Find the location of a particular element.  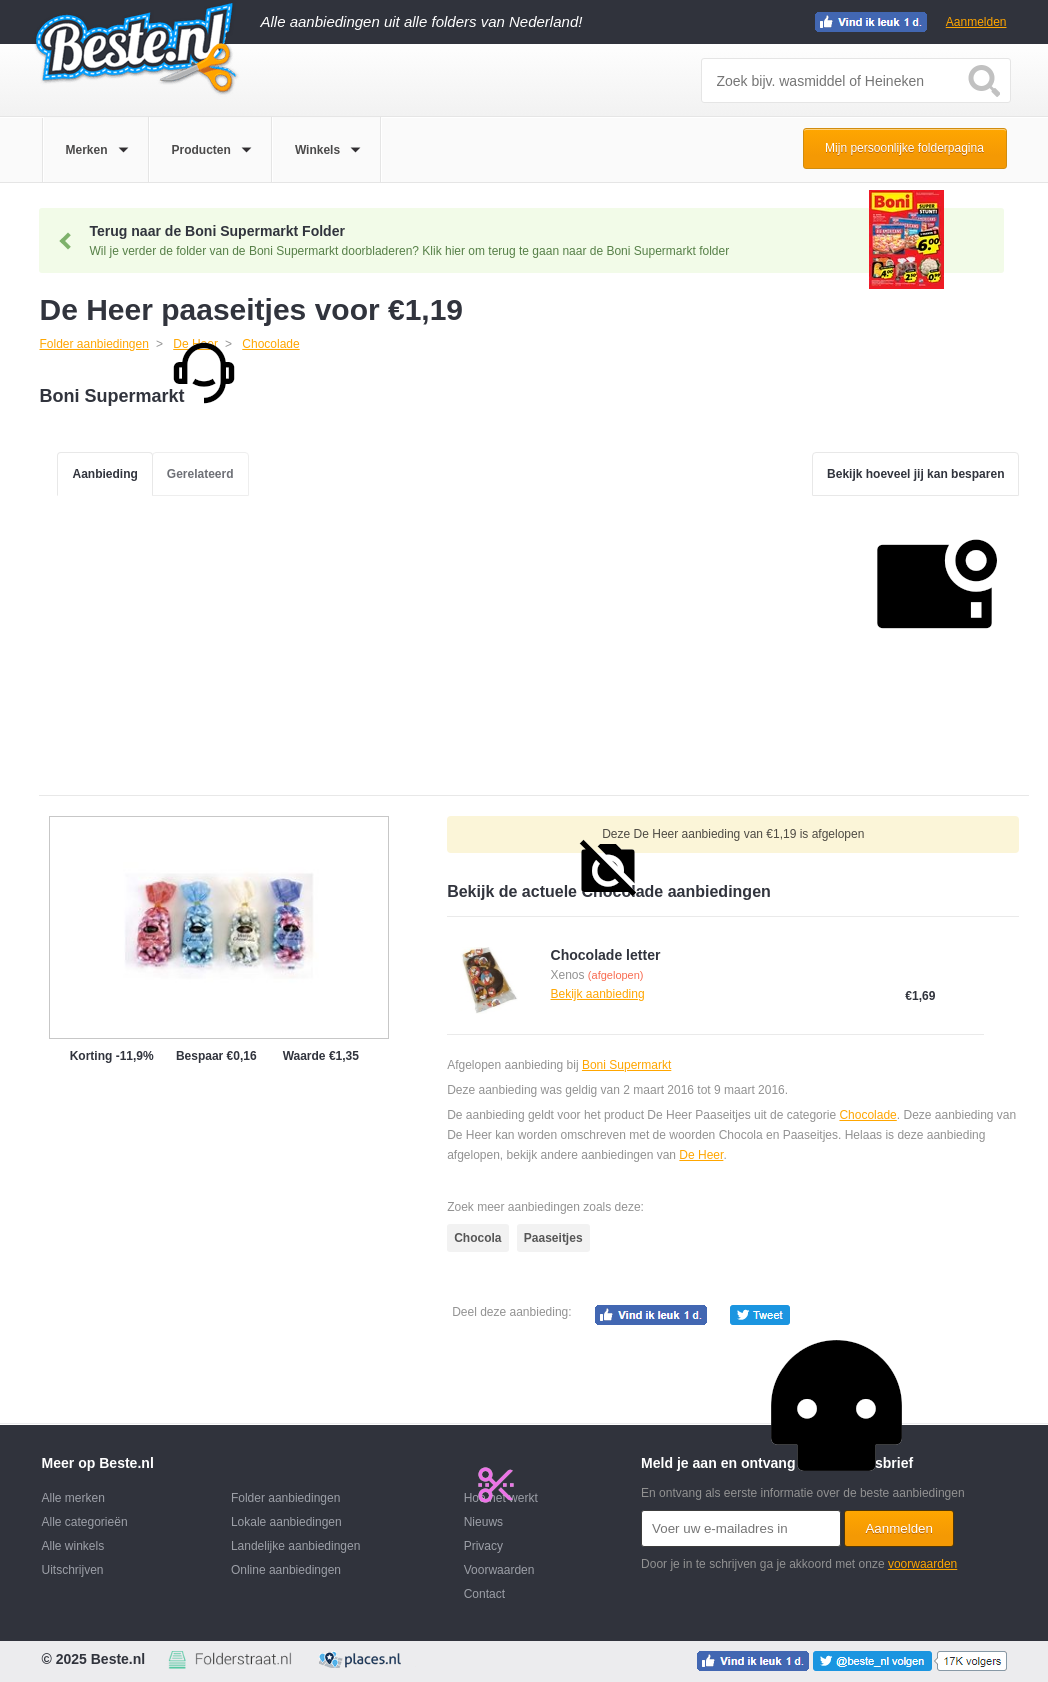

access phone camera is located at coordinates (934, 586).